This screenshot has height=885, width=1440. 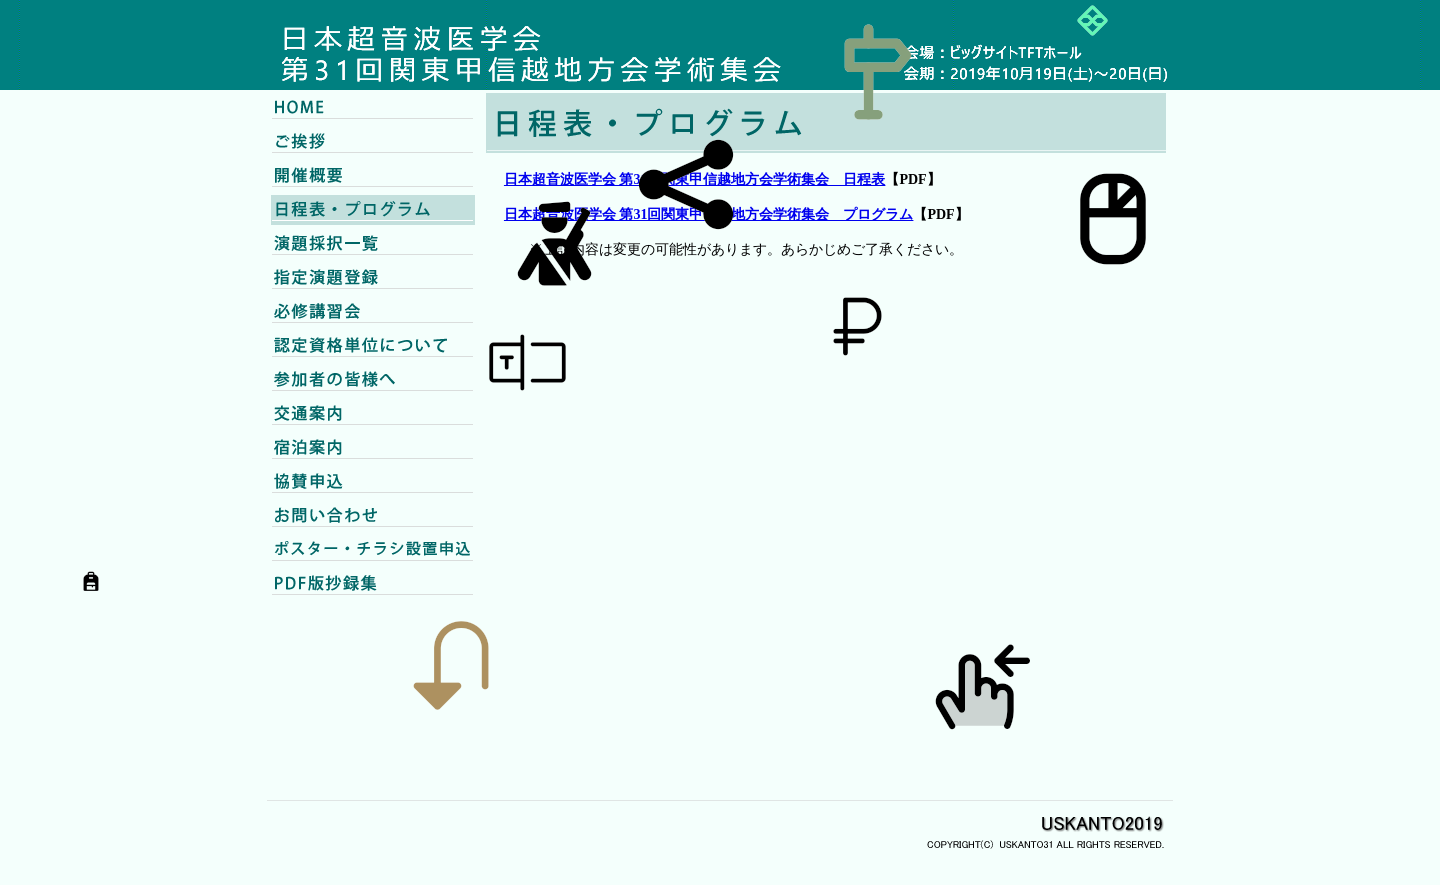 What do you see at coordinates (857, 326) in the screenshot?
I see `view prices in russian rubles` at bounding box center [857, 326].